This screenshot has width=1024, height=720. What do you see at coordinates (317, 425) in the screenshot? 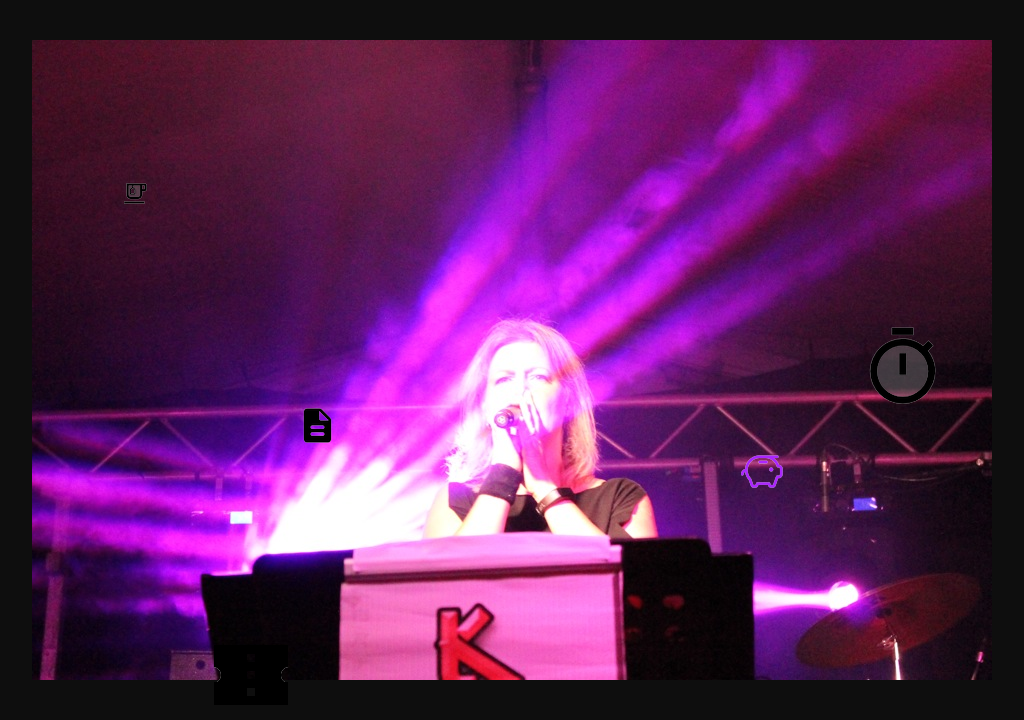
I see `view document details` at bounding box center [317, 425].